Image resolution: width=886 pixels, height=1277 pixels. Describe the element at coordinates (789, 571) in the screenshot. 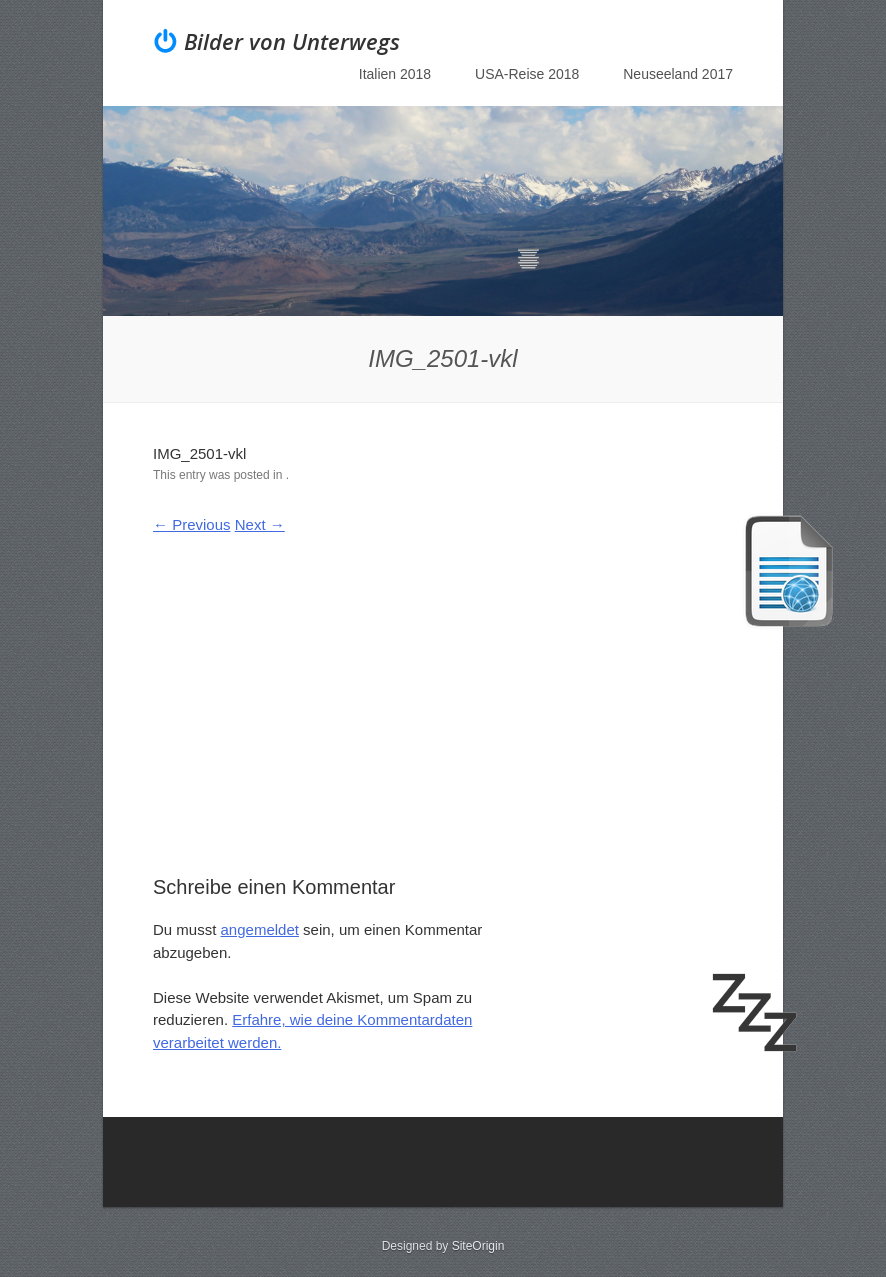

I see `libreoffice web template document file` at that location.